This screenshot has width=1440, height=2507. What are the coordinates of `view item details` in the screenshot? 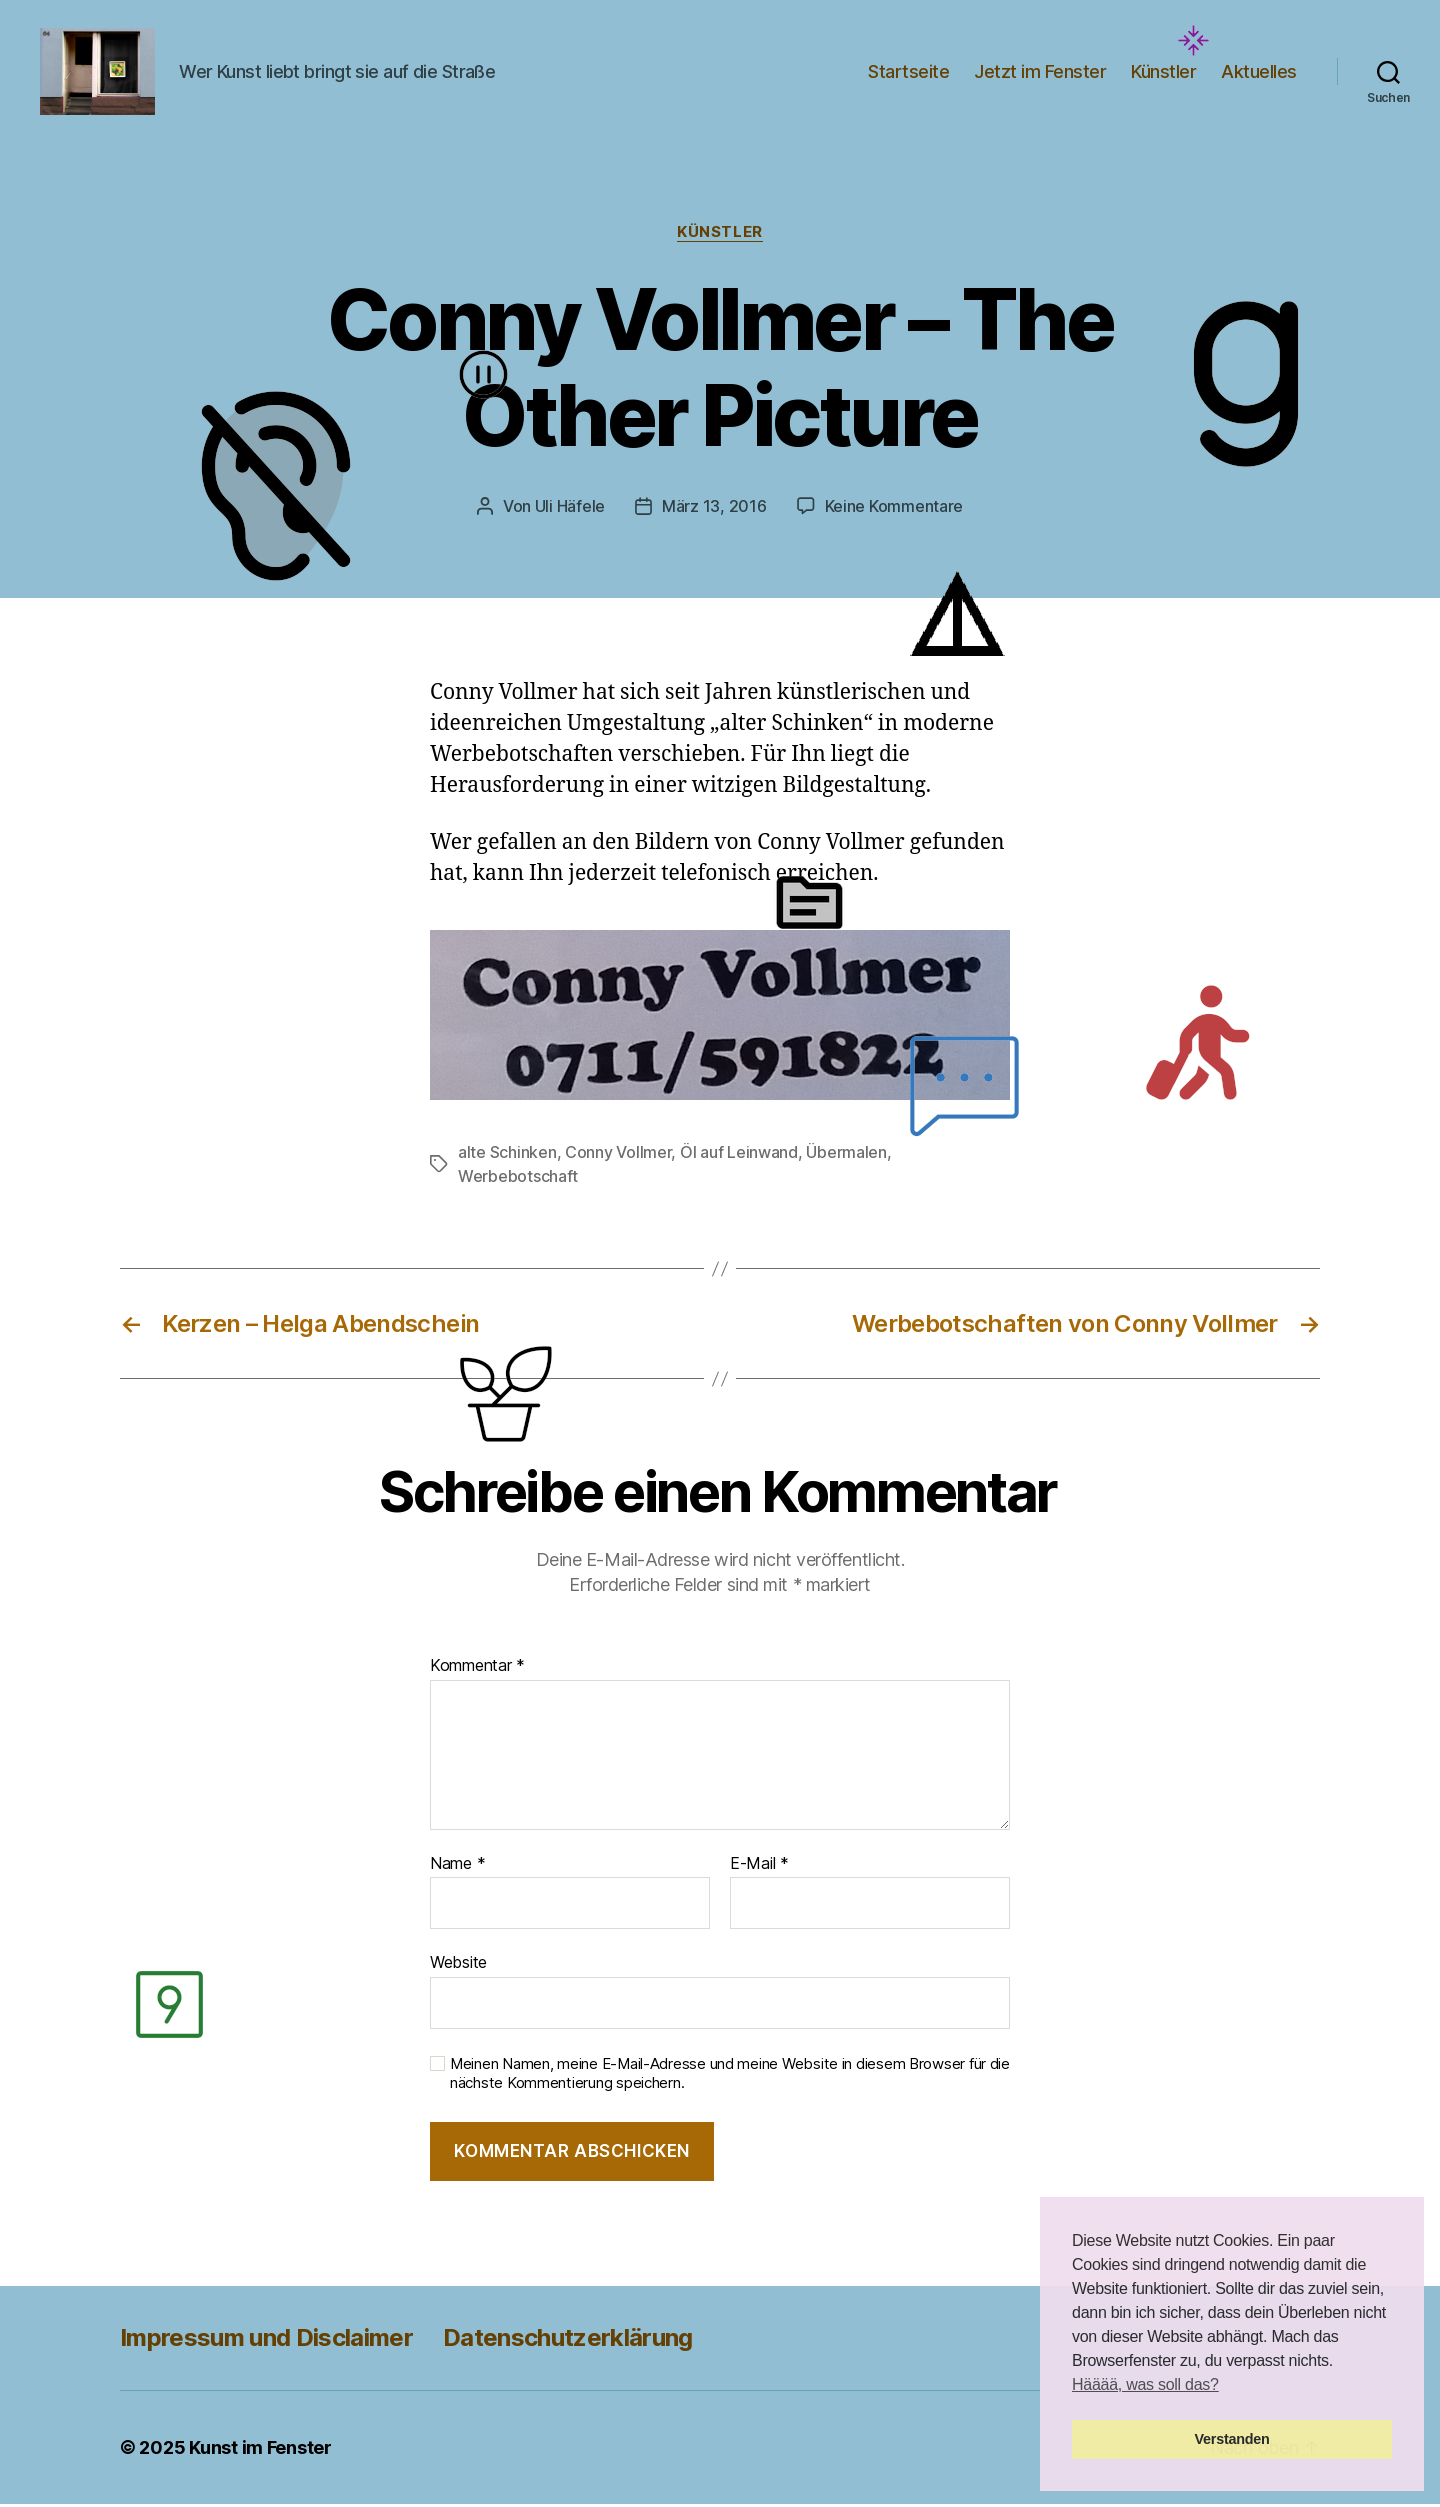 It's located at (957, 613).